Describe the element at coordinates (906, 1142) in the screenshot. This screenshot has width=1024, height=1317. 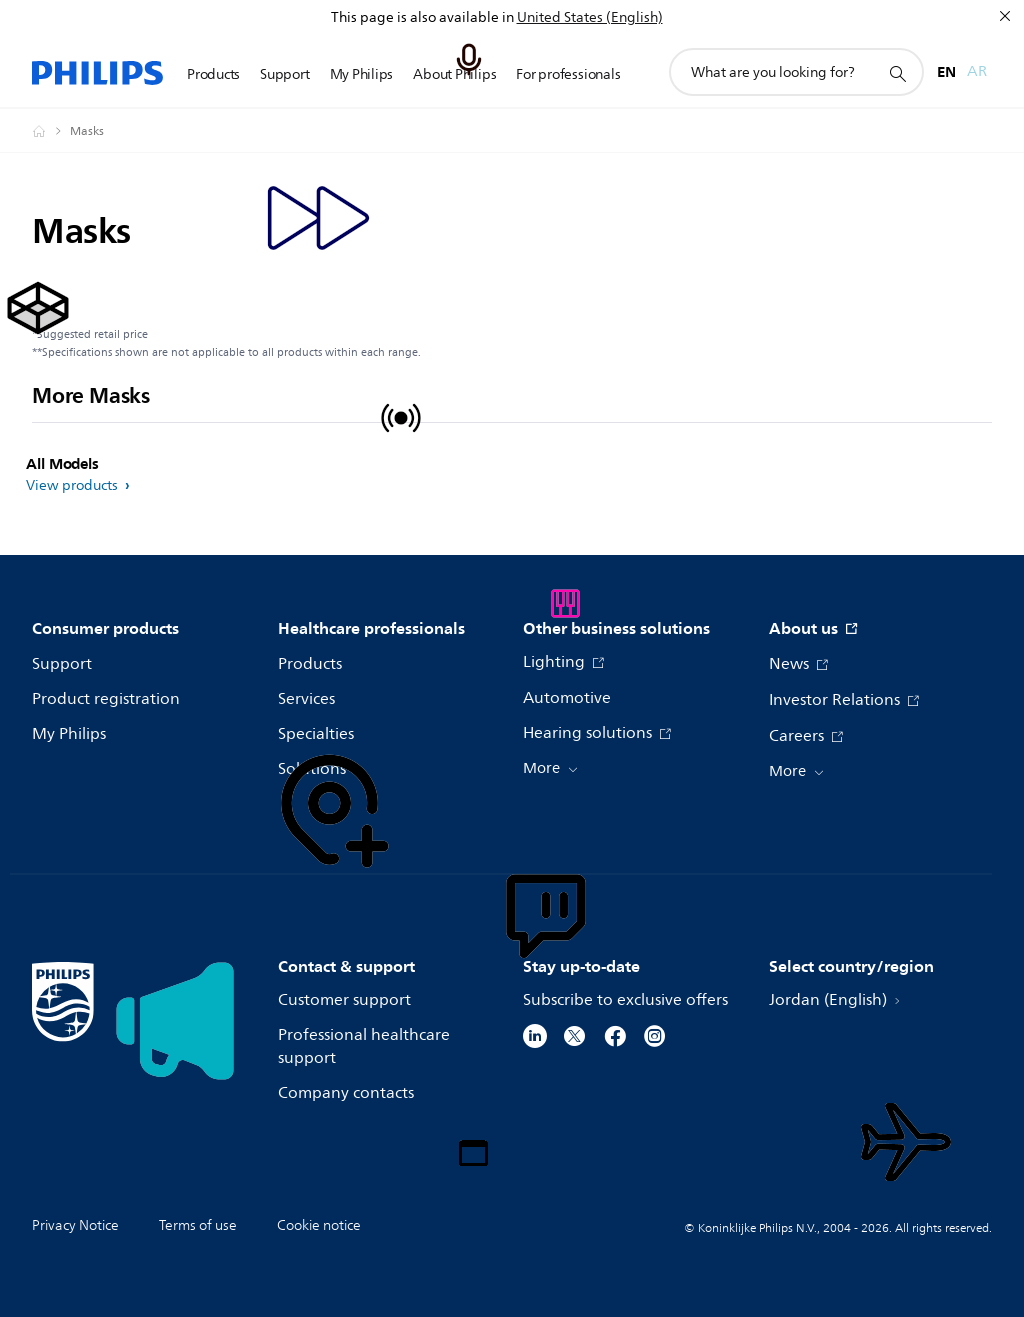
I see `enable airplane mode` at that location.